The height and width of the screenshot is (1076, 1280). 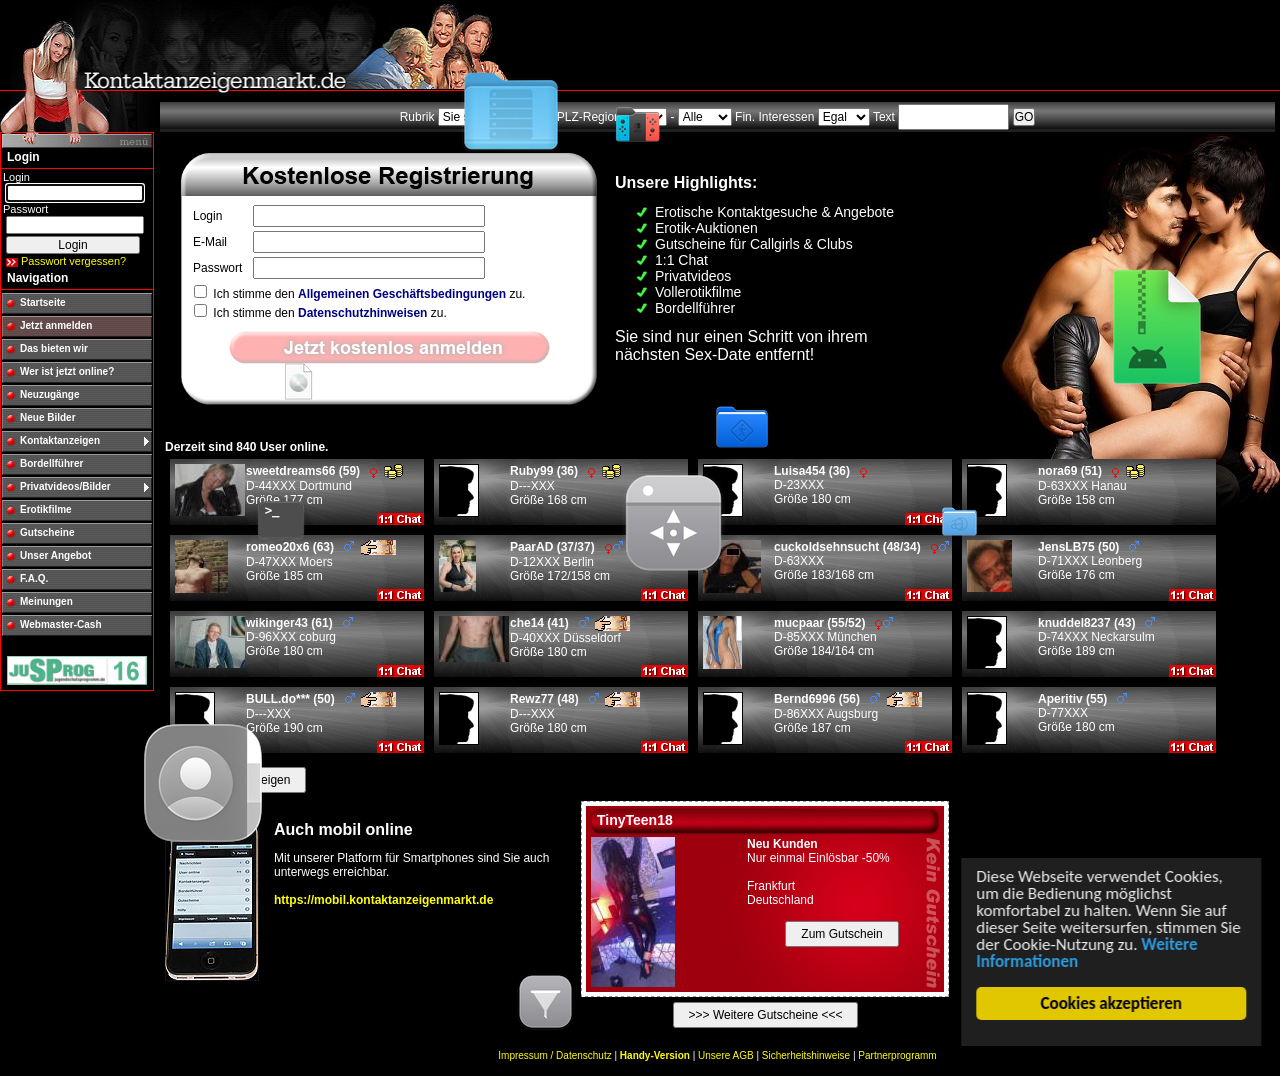 I want to click on open typos 2024 folder, so click(x=959, y=521).